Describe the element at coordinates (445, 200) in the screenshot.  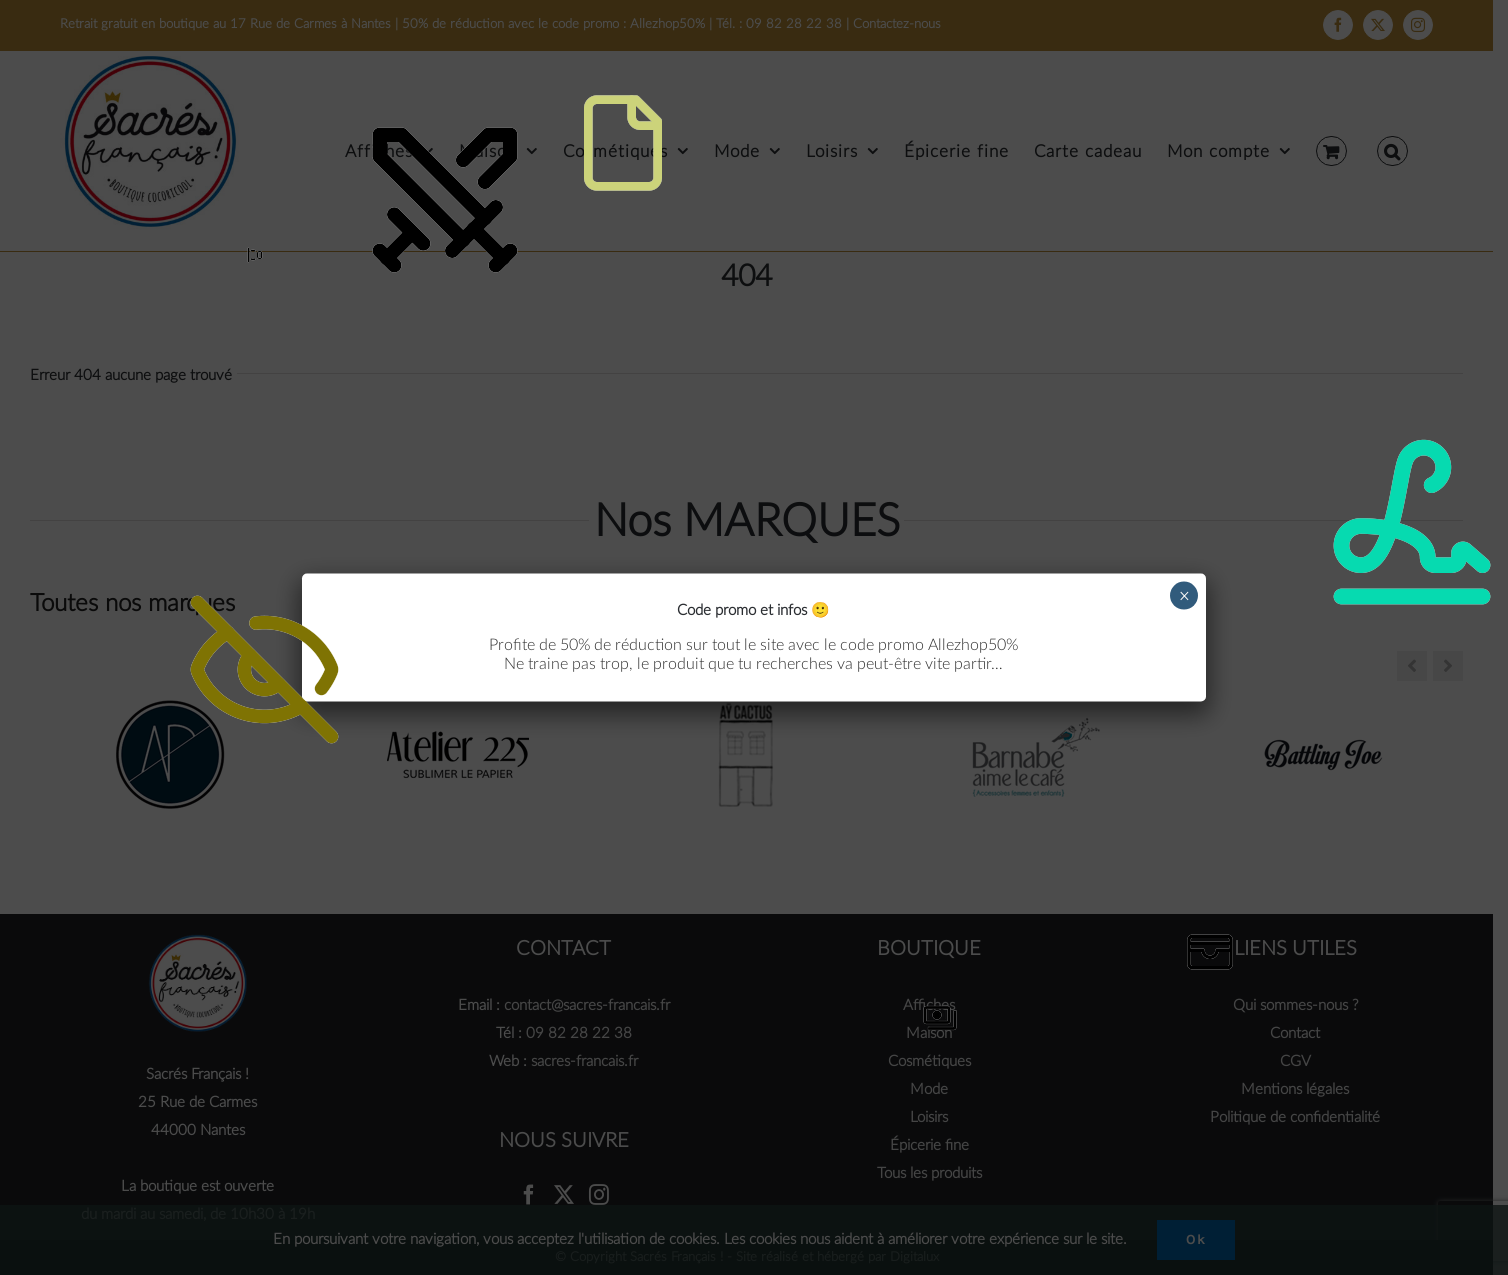
I see `initiate battle or combat mode` at that location.